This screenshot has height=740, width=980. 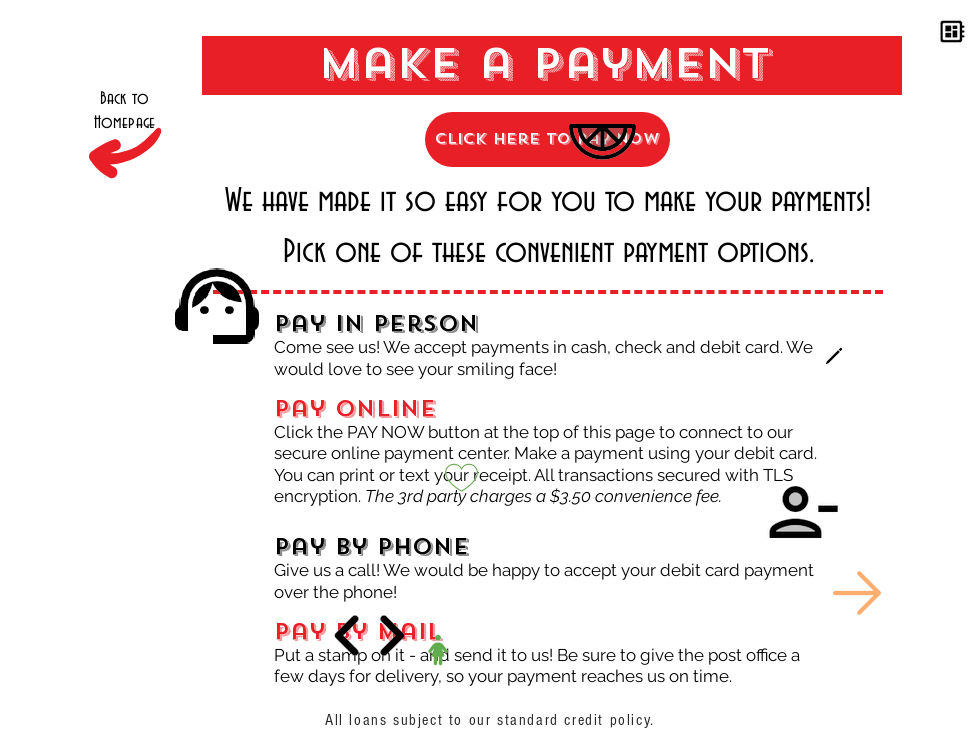 I want to click on view or edit source code, so click(x=369, y=635).